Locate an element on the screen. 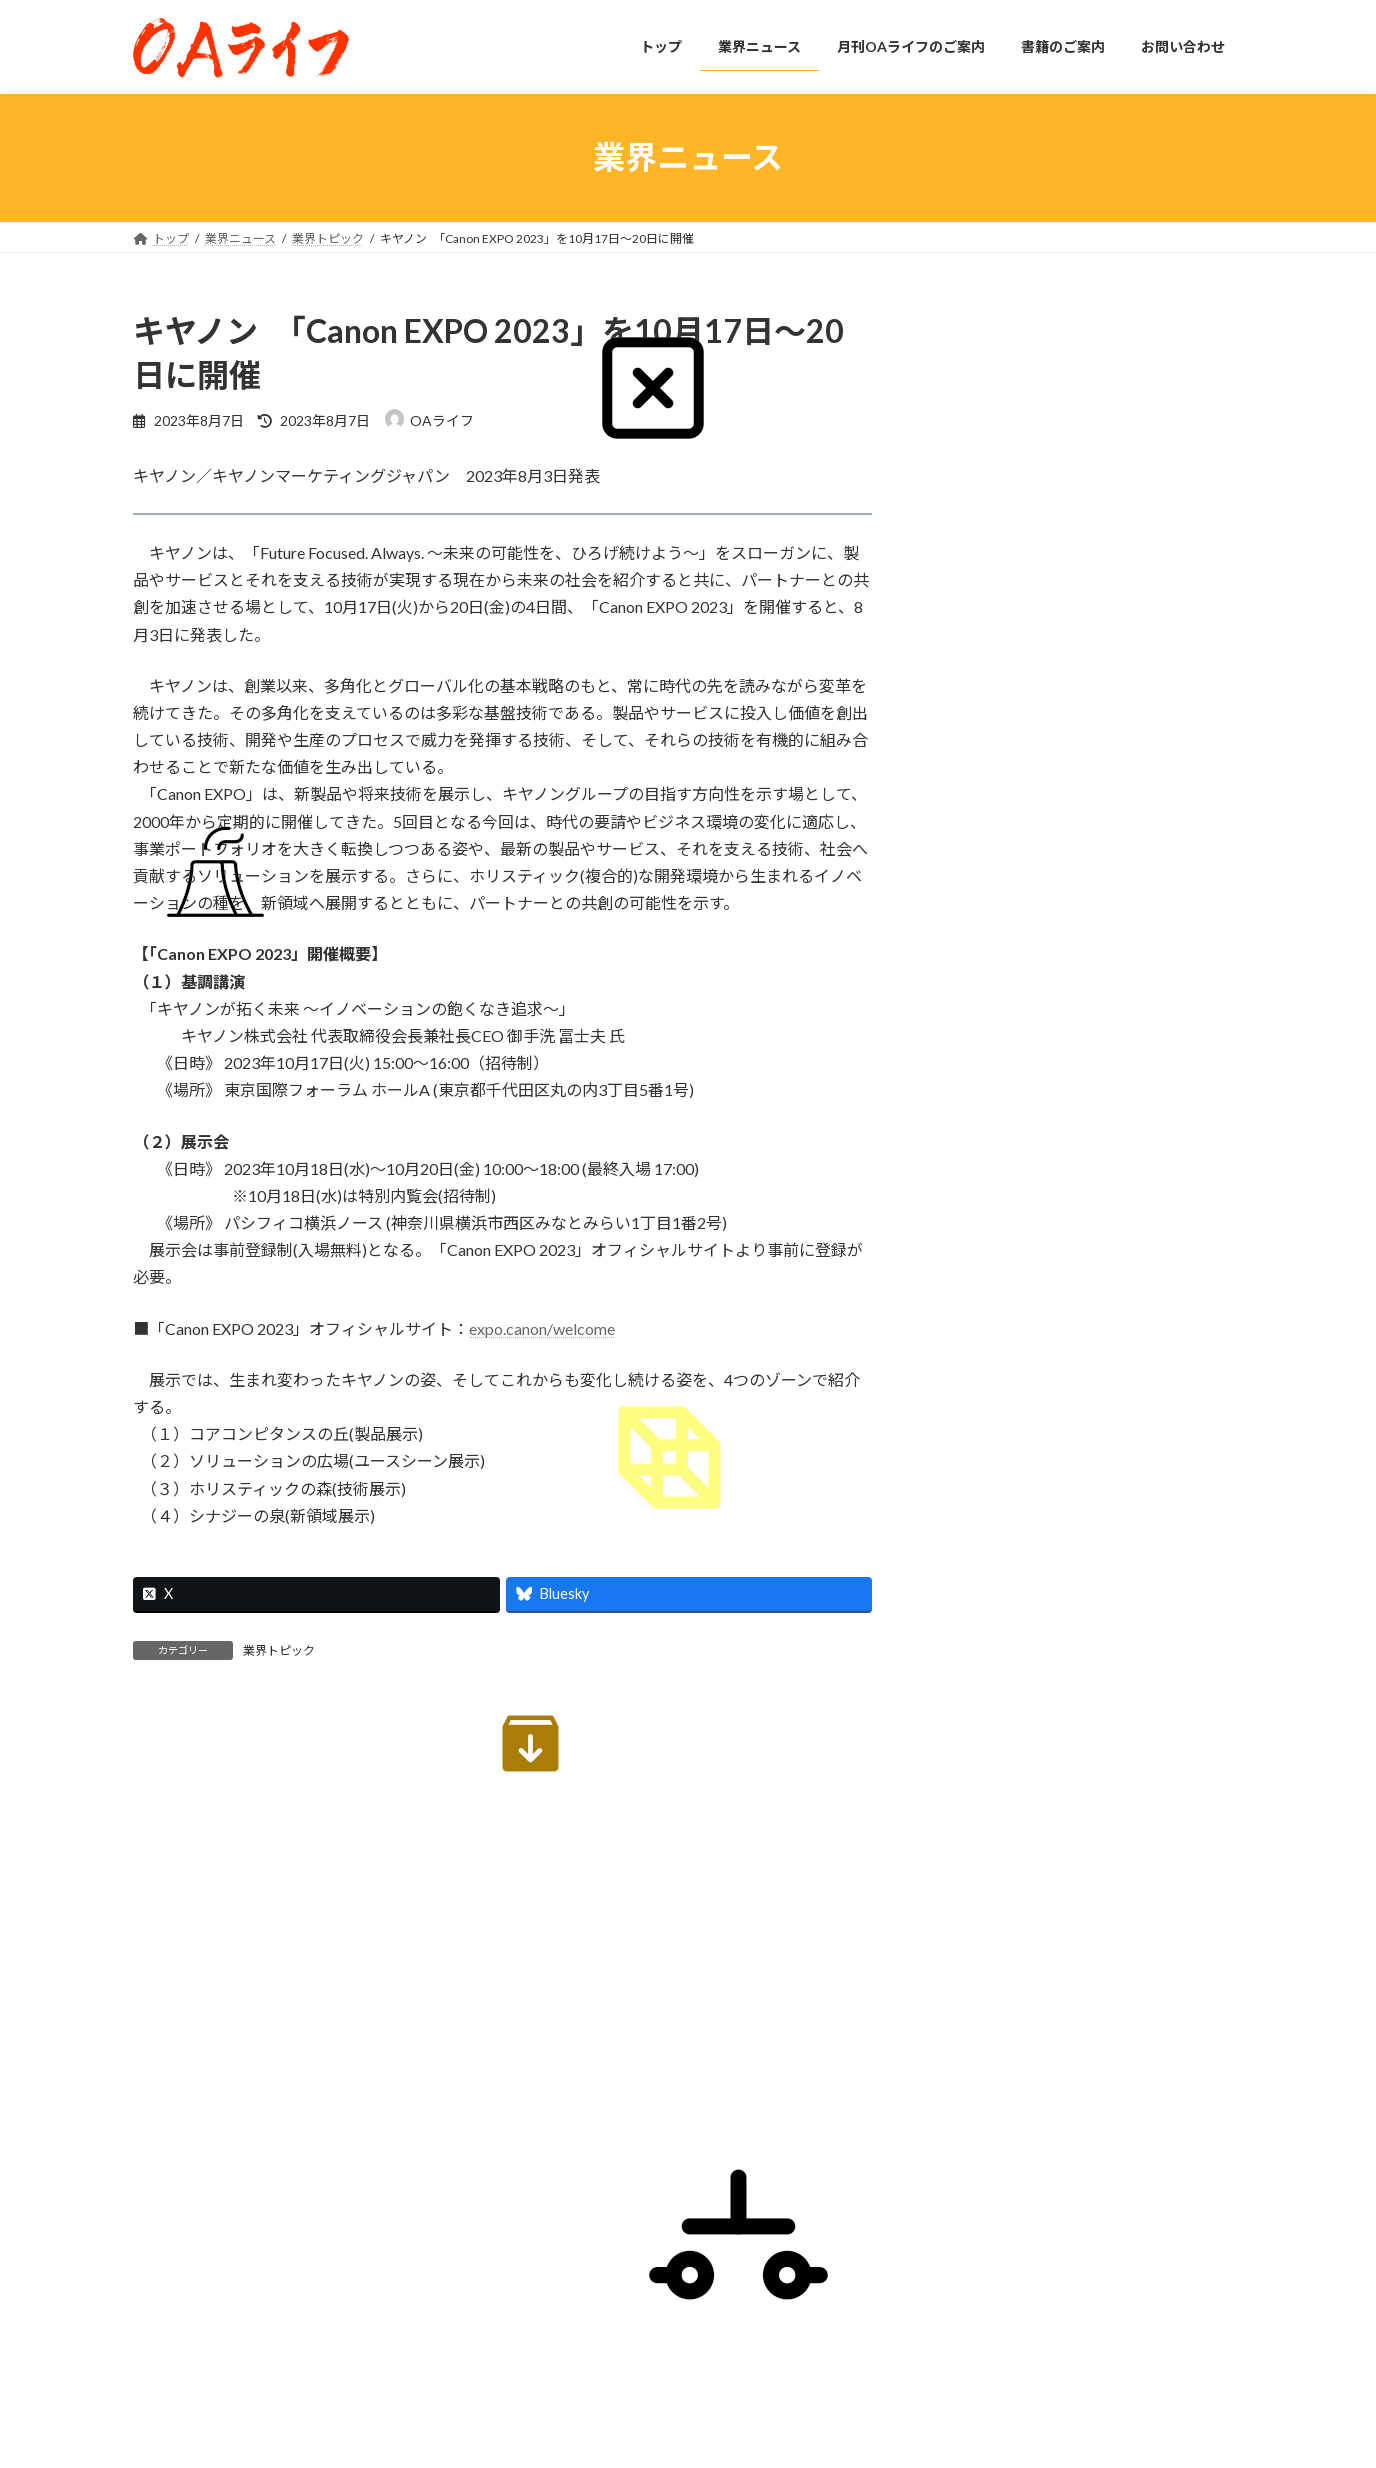  view 3D model or object is located at coordinates (669, 1457).